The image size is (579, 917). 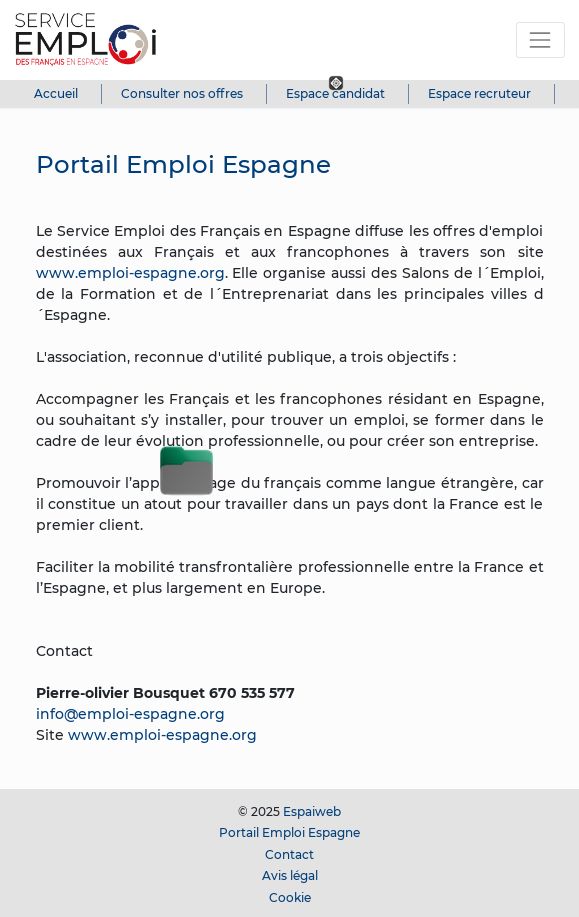 What do you see at coordinates (186, 470) in the screenshot?
I see `indicates a folder is ready to accept a dropped file` at bounding box center [186, 470].